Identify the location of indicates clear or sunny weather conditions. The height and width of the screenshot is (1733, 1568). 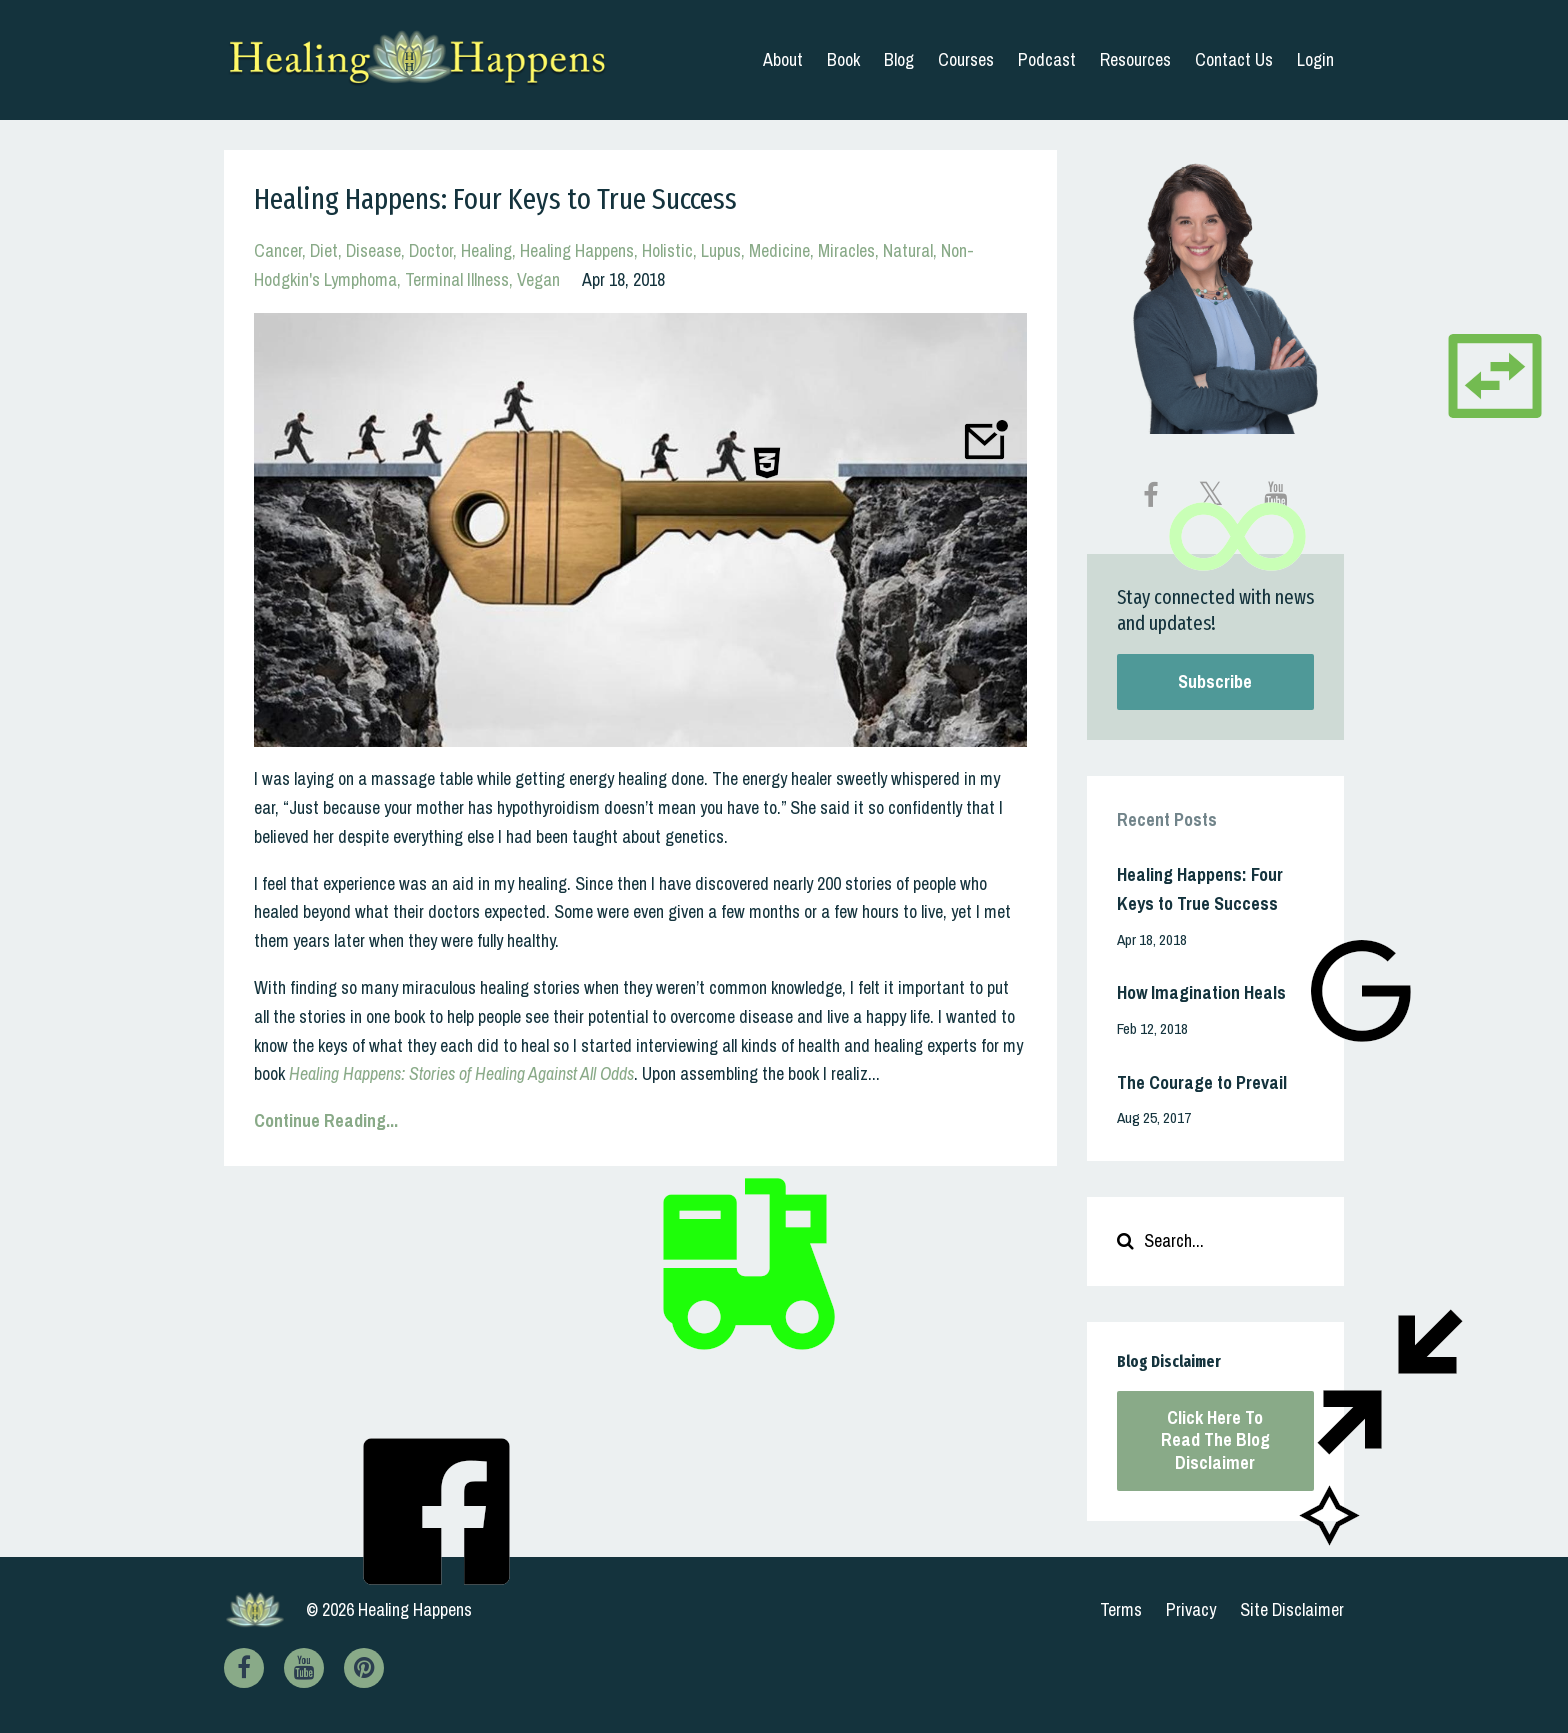
(1329, 1515).